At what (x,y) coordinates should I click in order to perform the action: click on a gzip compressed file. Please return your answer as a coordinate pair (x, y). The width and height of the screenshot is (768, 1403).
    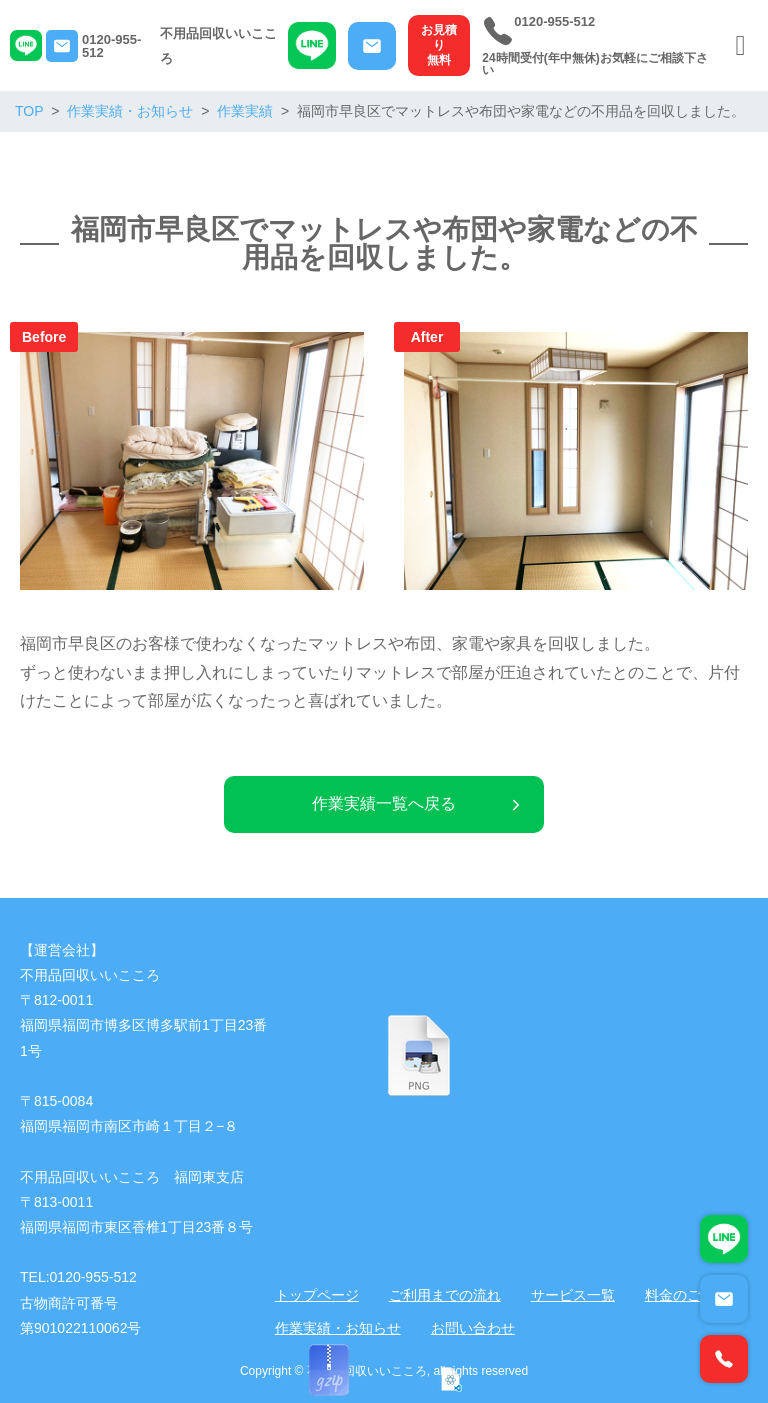
    Looking at the image, I should click on (329, 1370).